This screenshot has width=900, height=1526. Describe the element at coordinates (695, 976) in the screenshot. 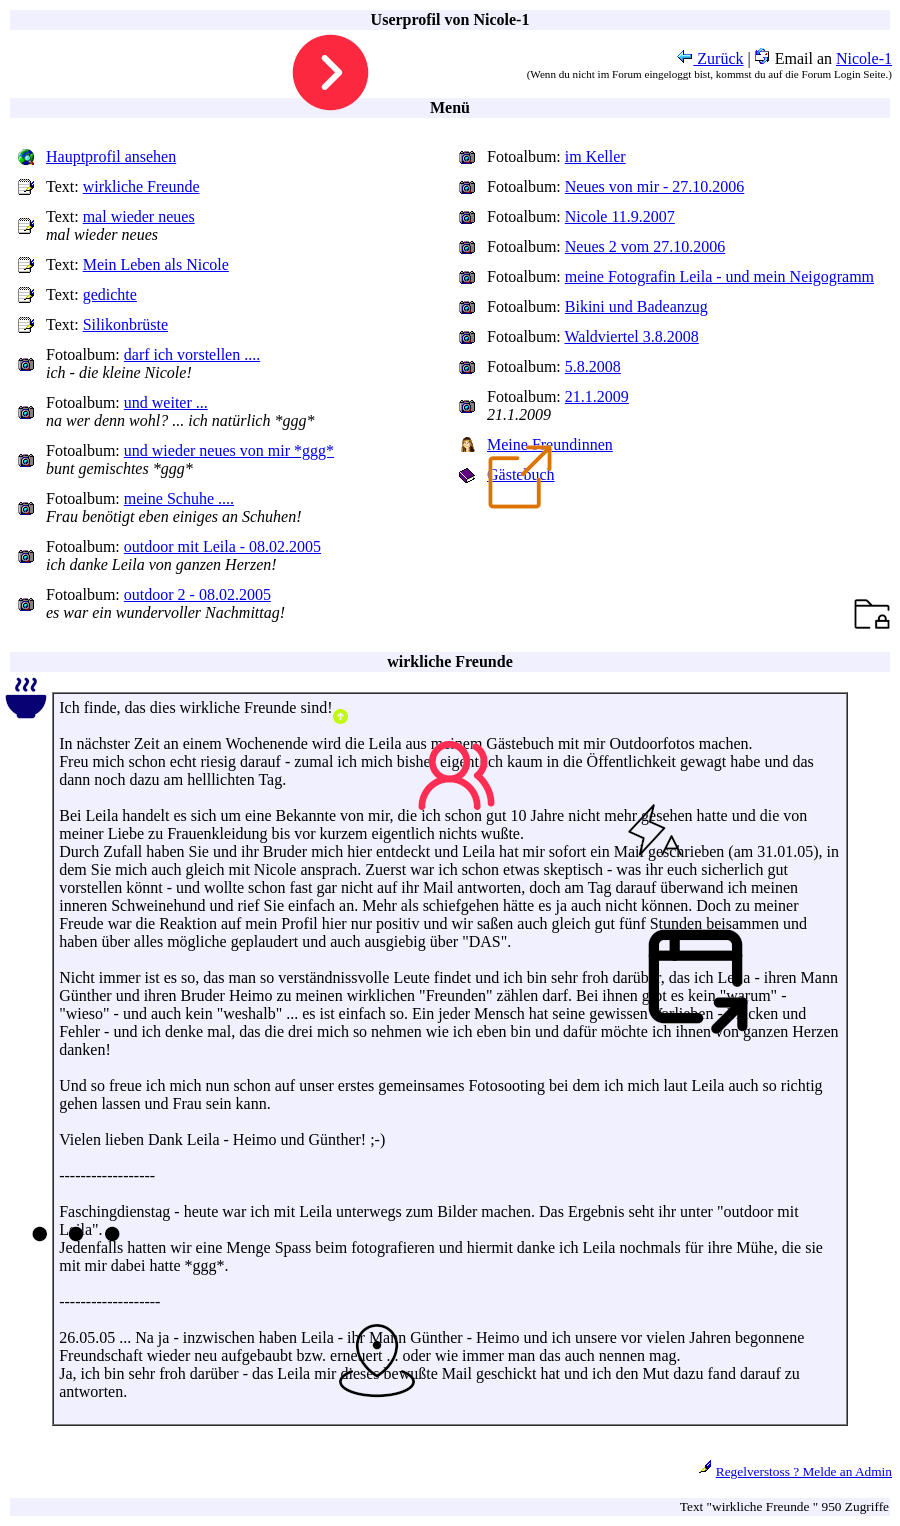

I see `share current webpage` at that location.